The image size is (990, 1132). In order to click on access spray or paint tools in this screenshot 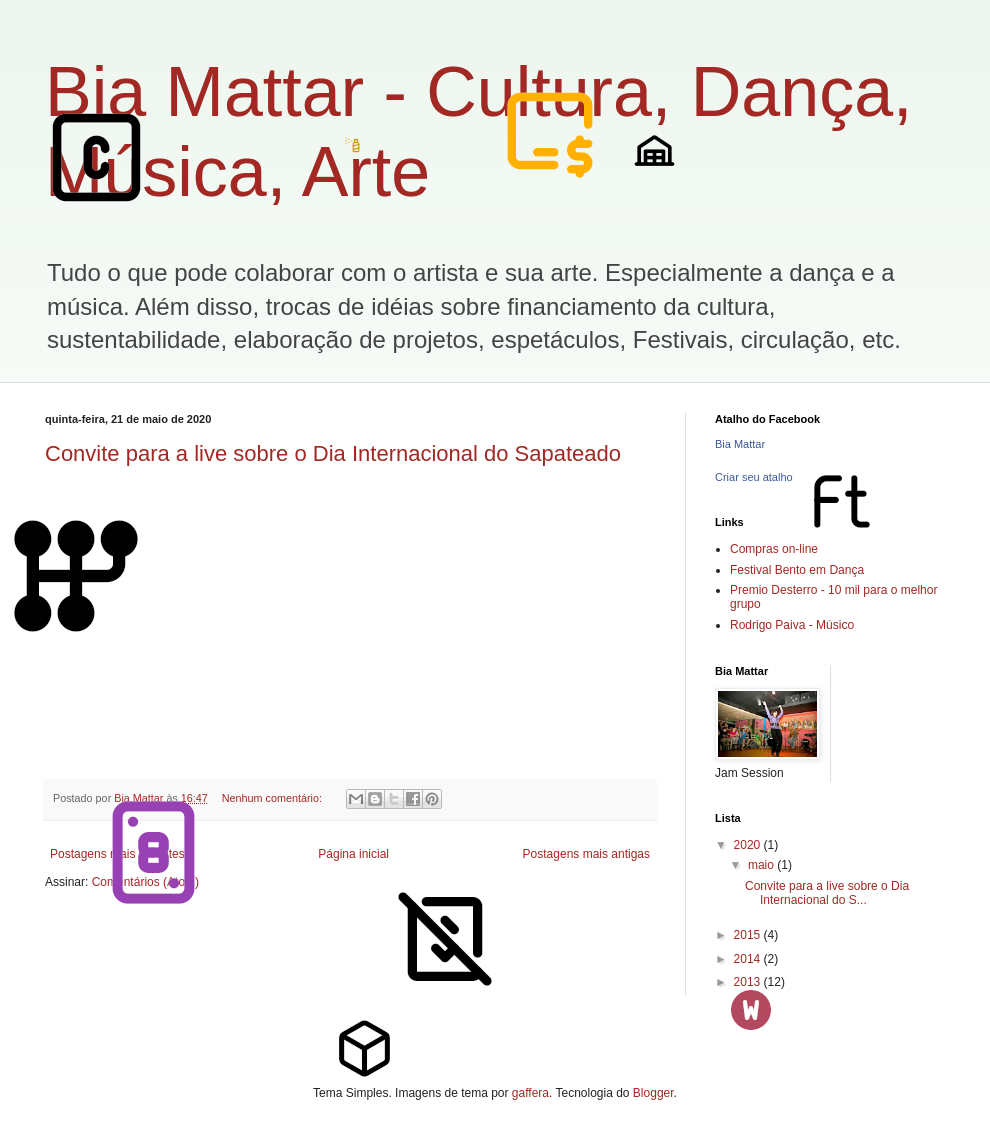, I will do `click(352, 144)`.